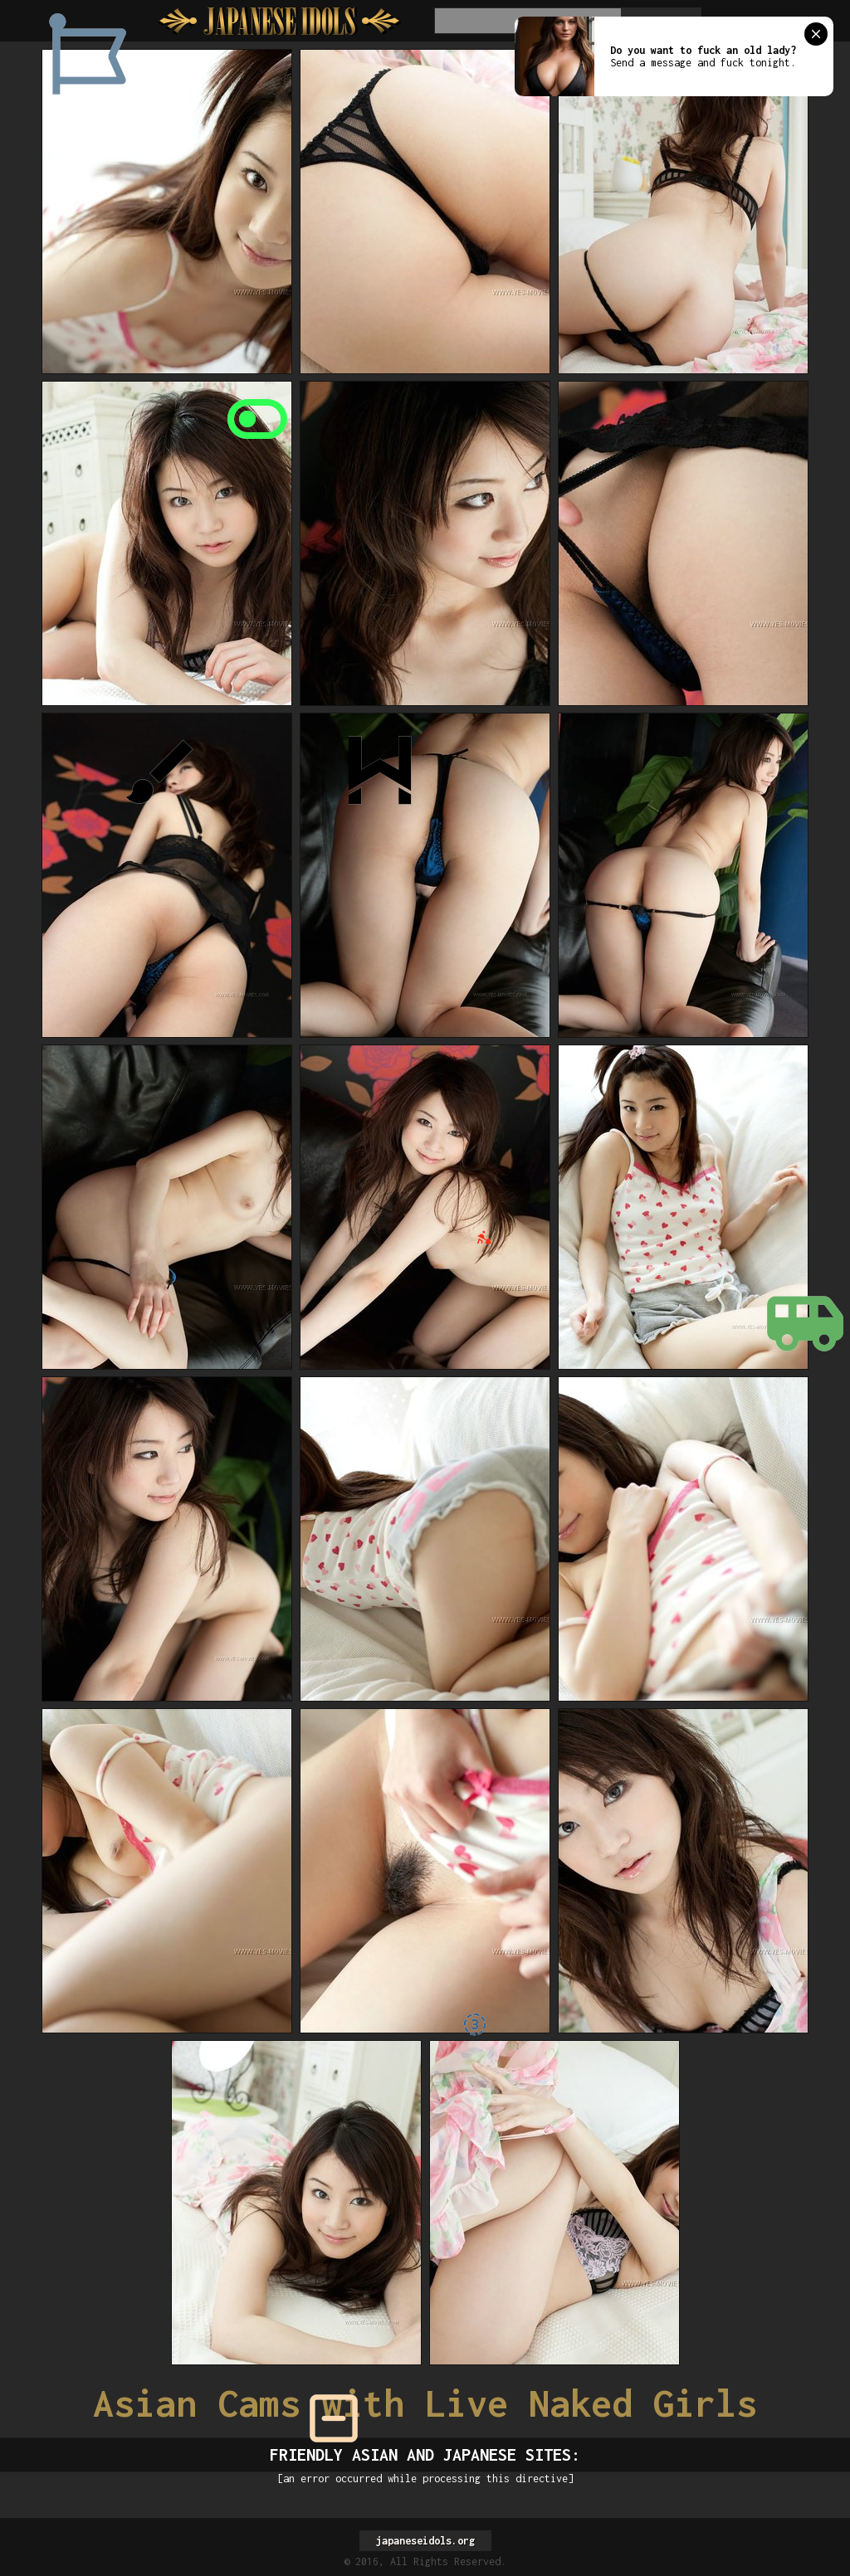 This screenshot has height=2576, width=850. I want to click on indicates construction or work in progress, so click(484, 1237).